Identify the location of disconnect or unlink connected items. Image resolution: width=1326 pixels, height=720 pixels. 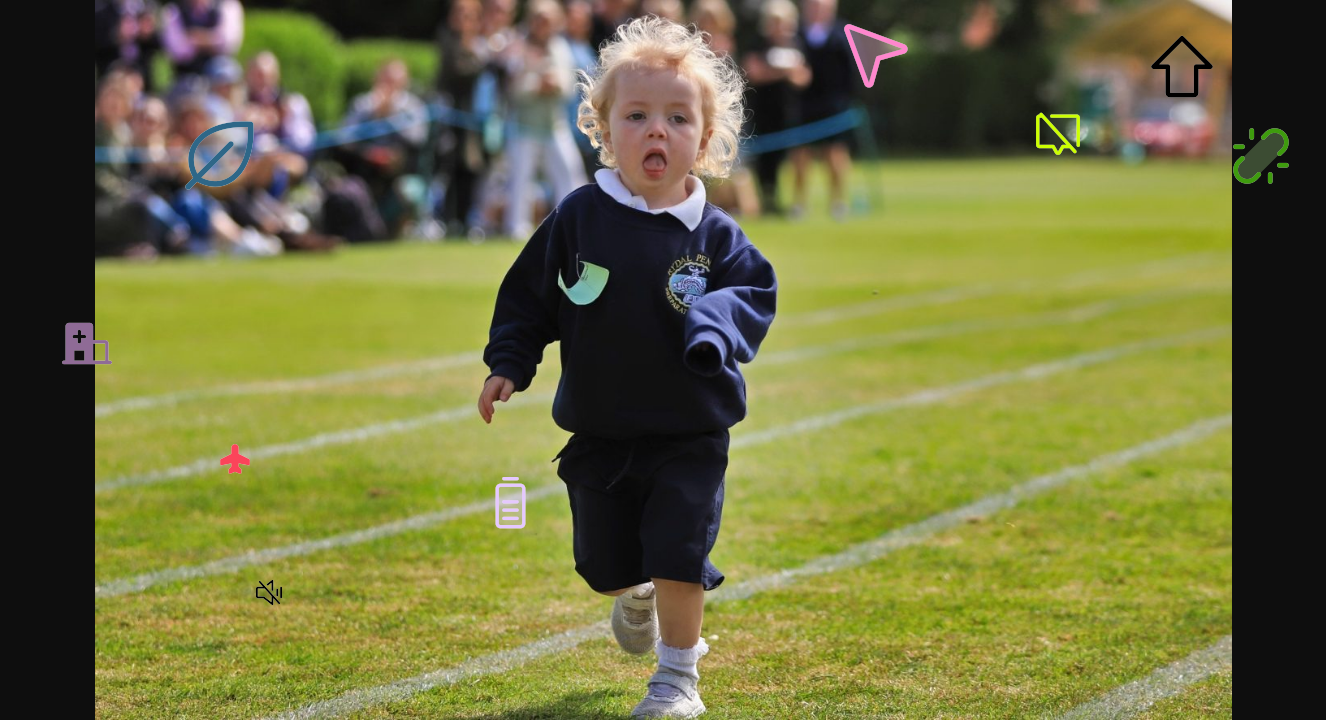
(1261, 156).